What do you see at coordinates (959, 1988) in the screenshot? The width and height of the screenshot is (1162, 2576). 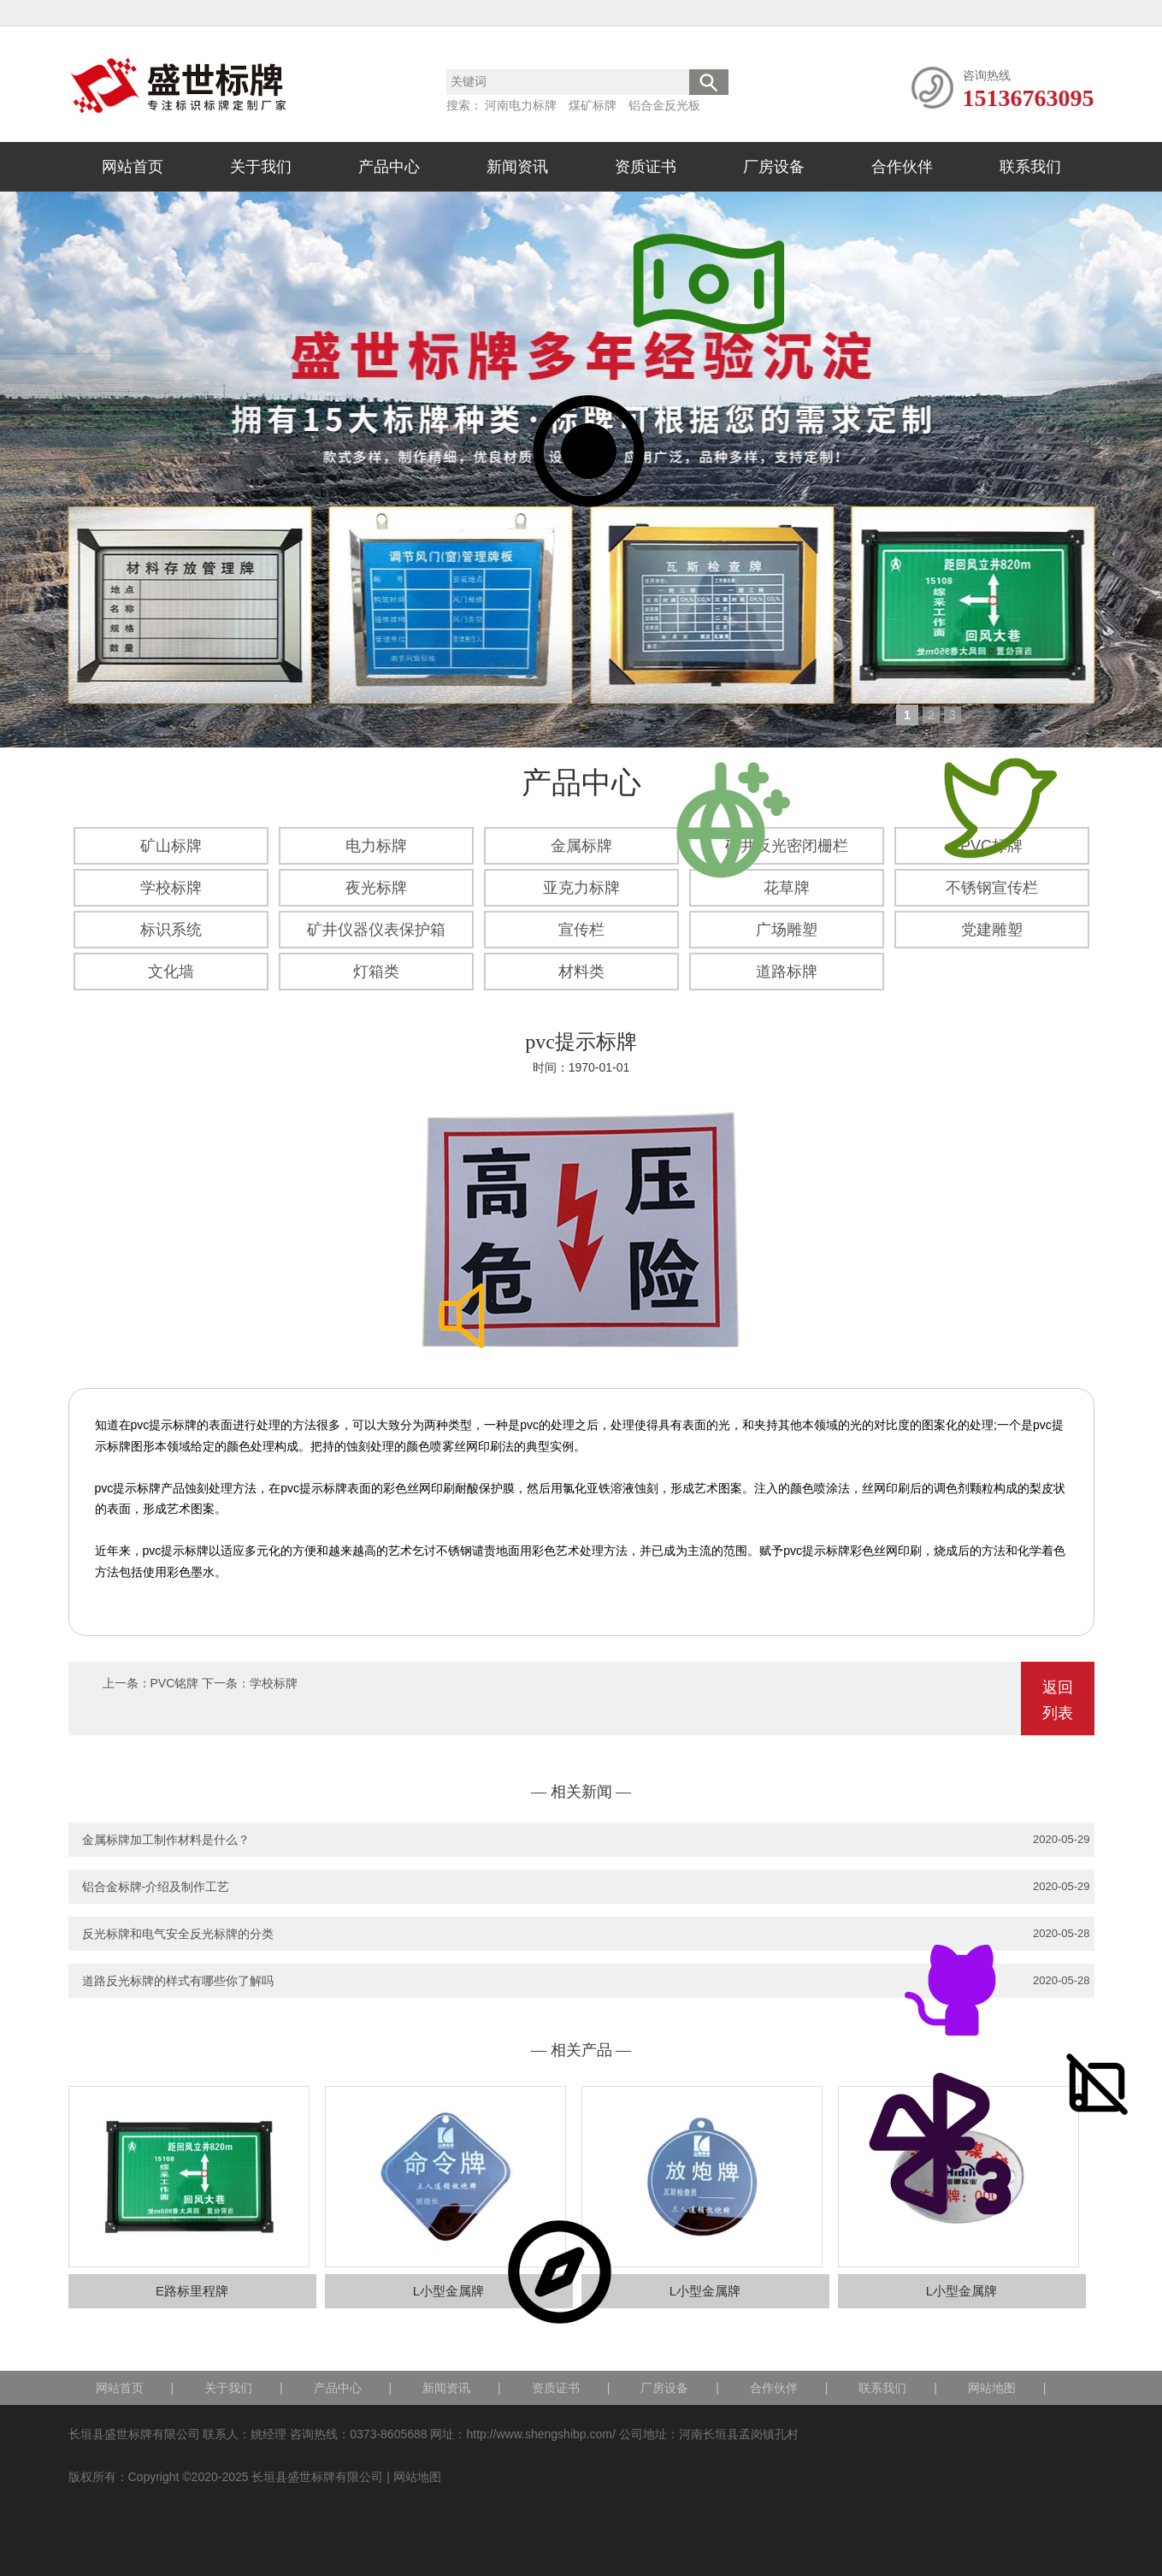 I see `visit github repository` at bounding box center [959, 1988].